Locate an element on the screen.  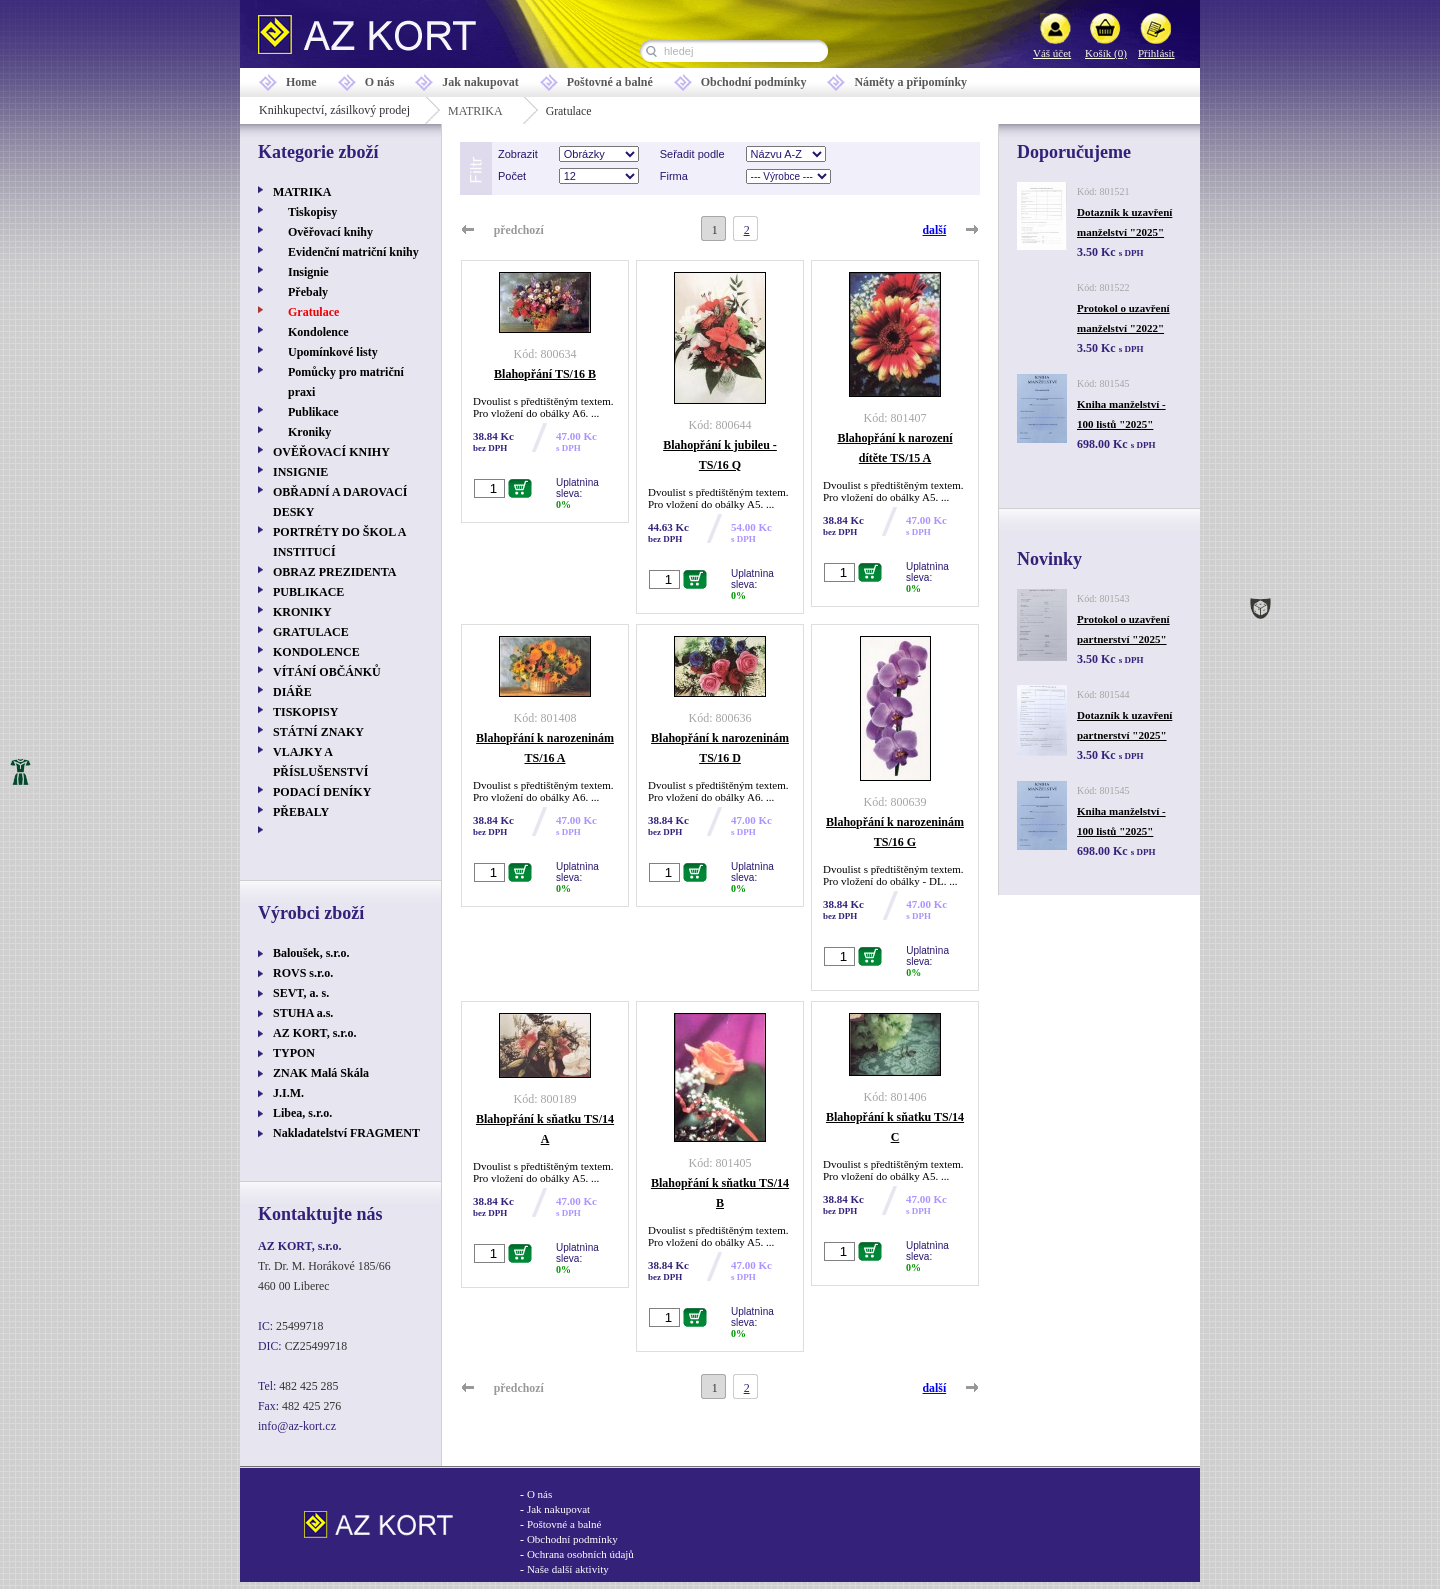
view travel outfit options is located at coordinates (20, 771).